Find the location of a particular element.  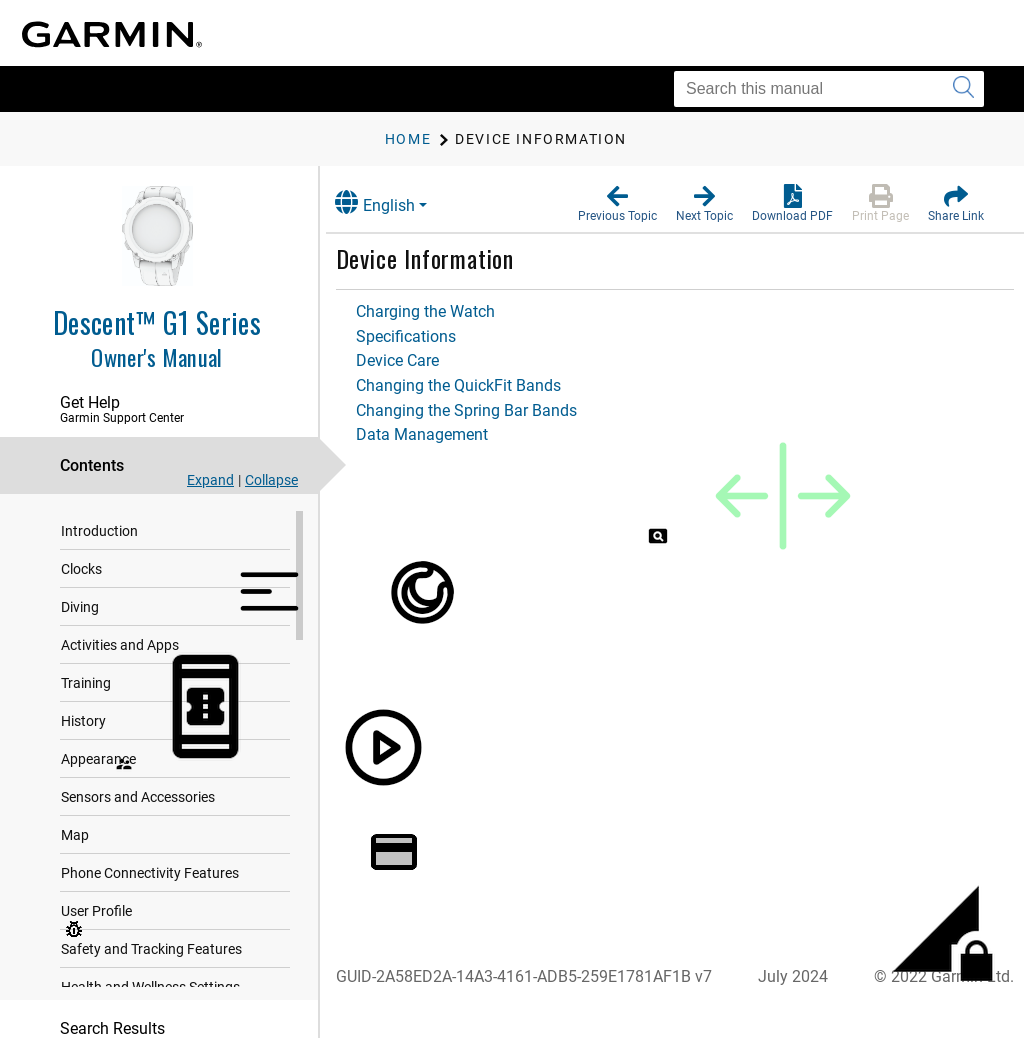

open navigation menu is located at coordinates (269, 591).